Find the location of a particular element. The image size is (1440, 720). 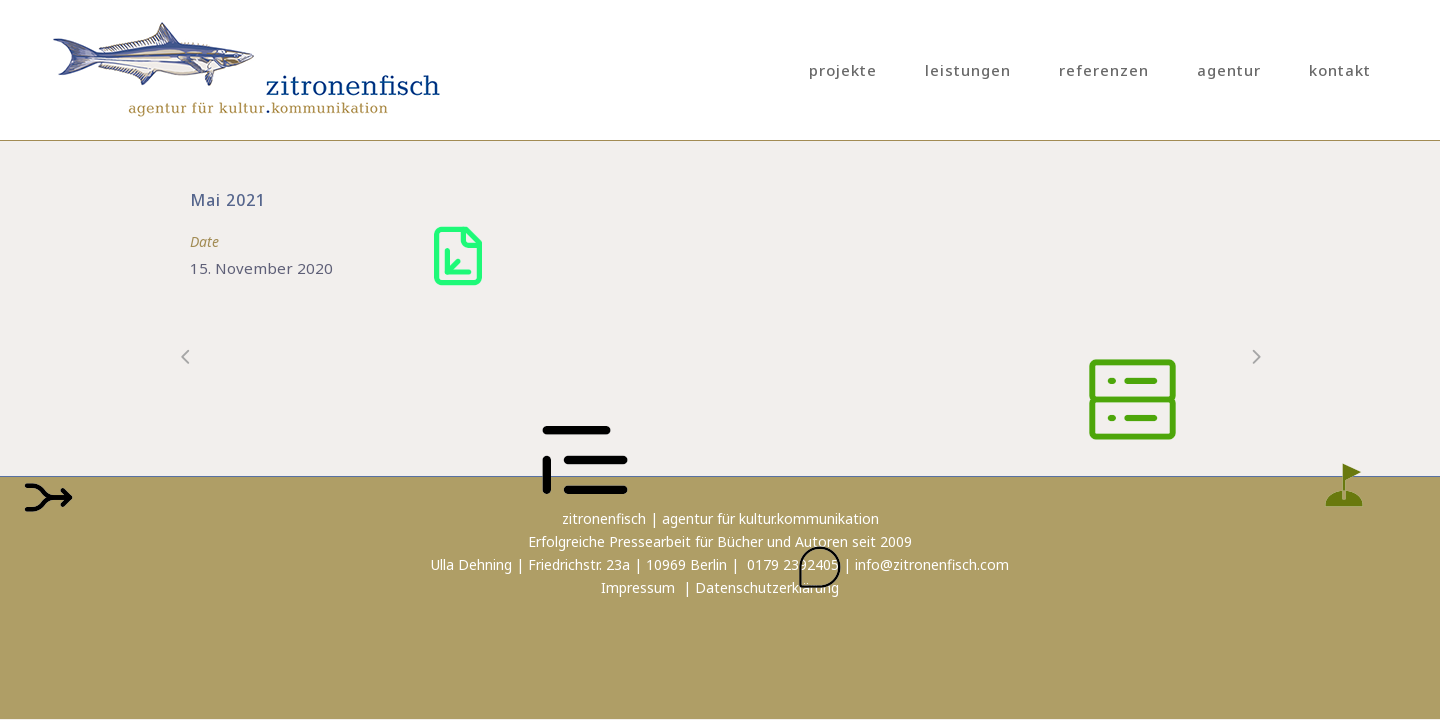

access server settings or management is located at coordinates (1132, 400).